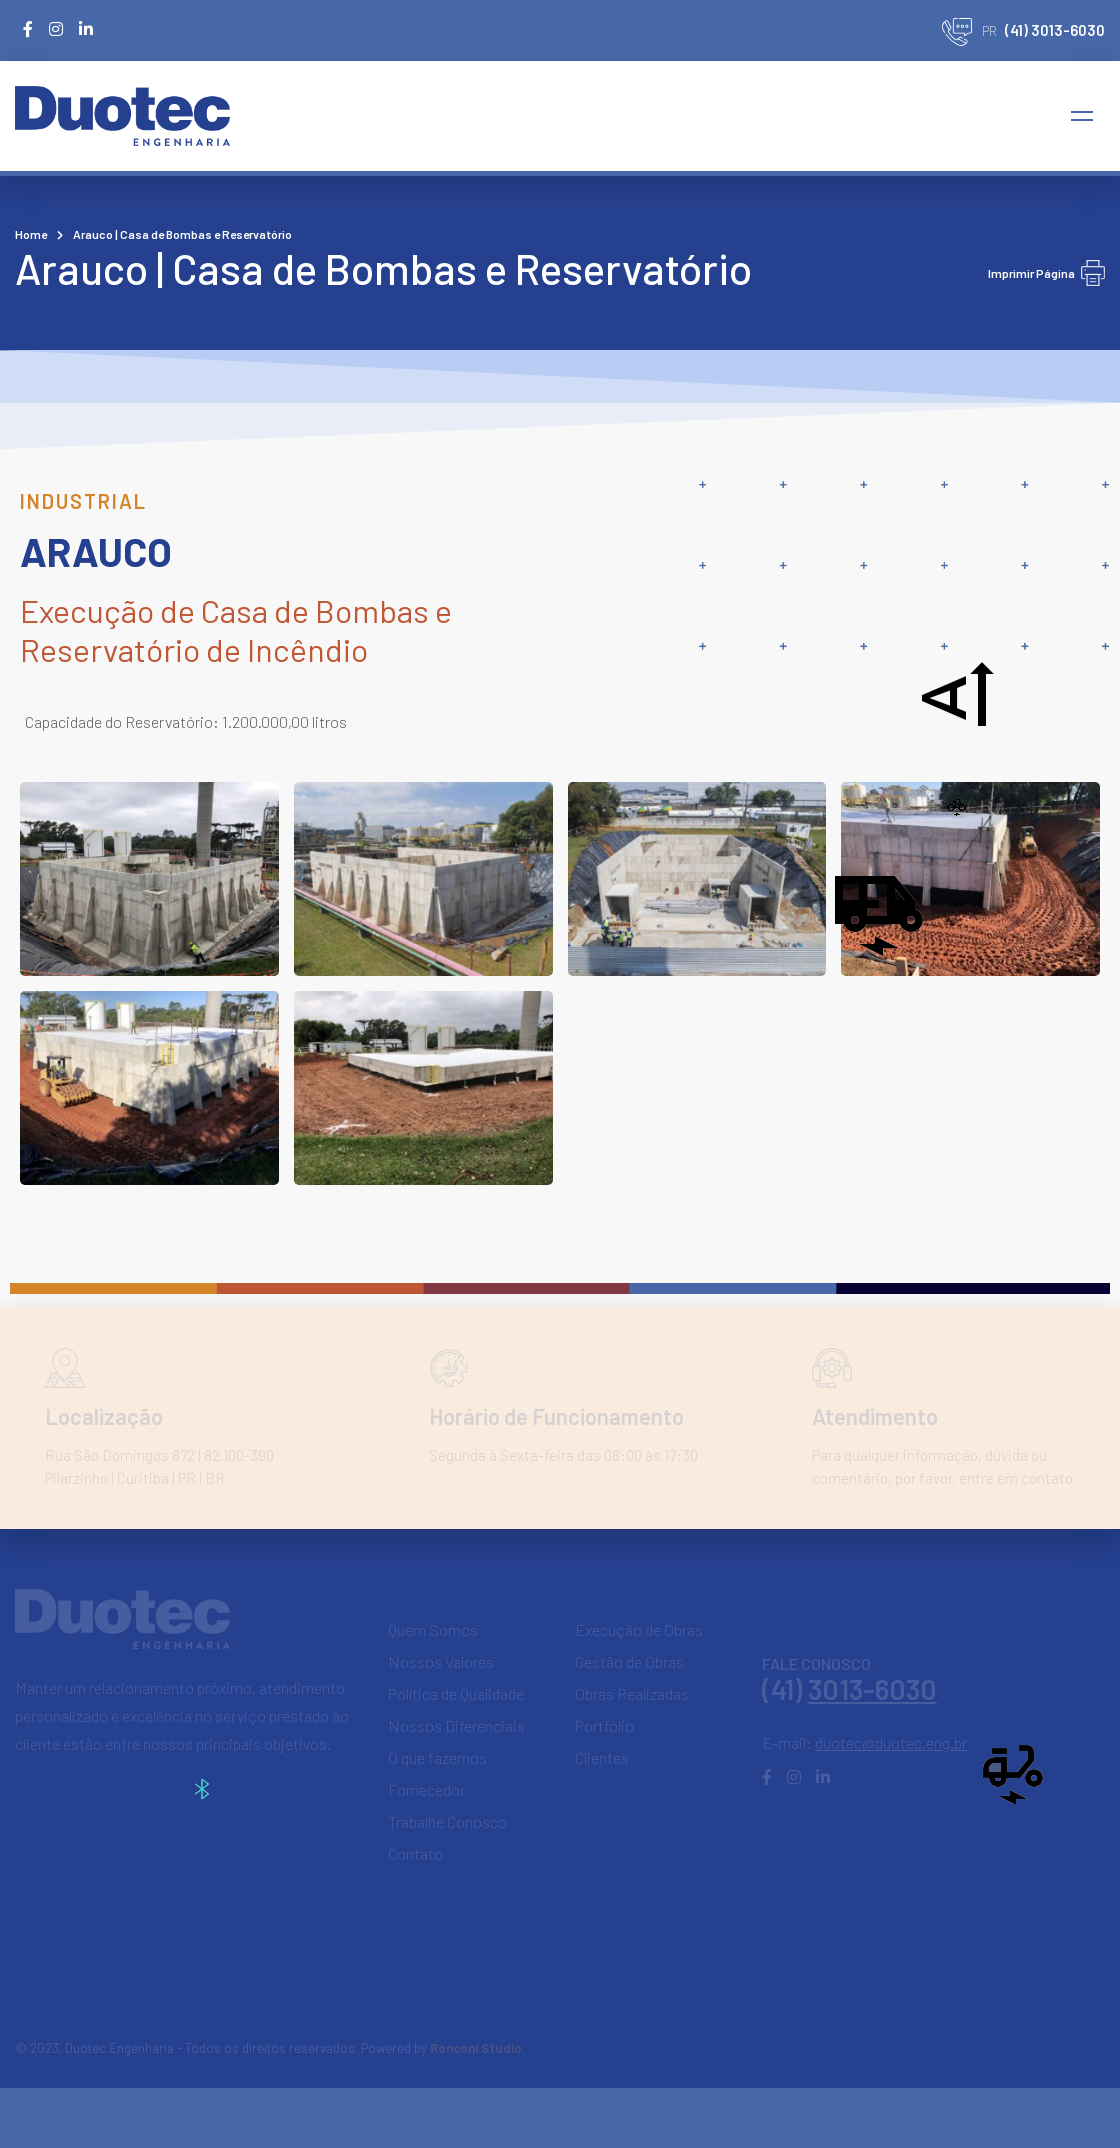  What do you see at coordinates (956, 807) in the screenshot?
I see `find nearby electric bike rentals` at bounding box center [956, 807].